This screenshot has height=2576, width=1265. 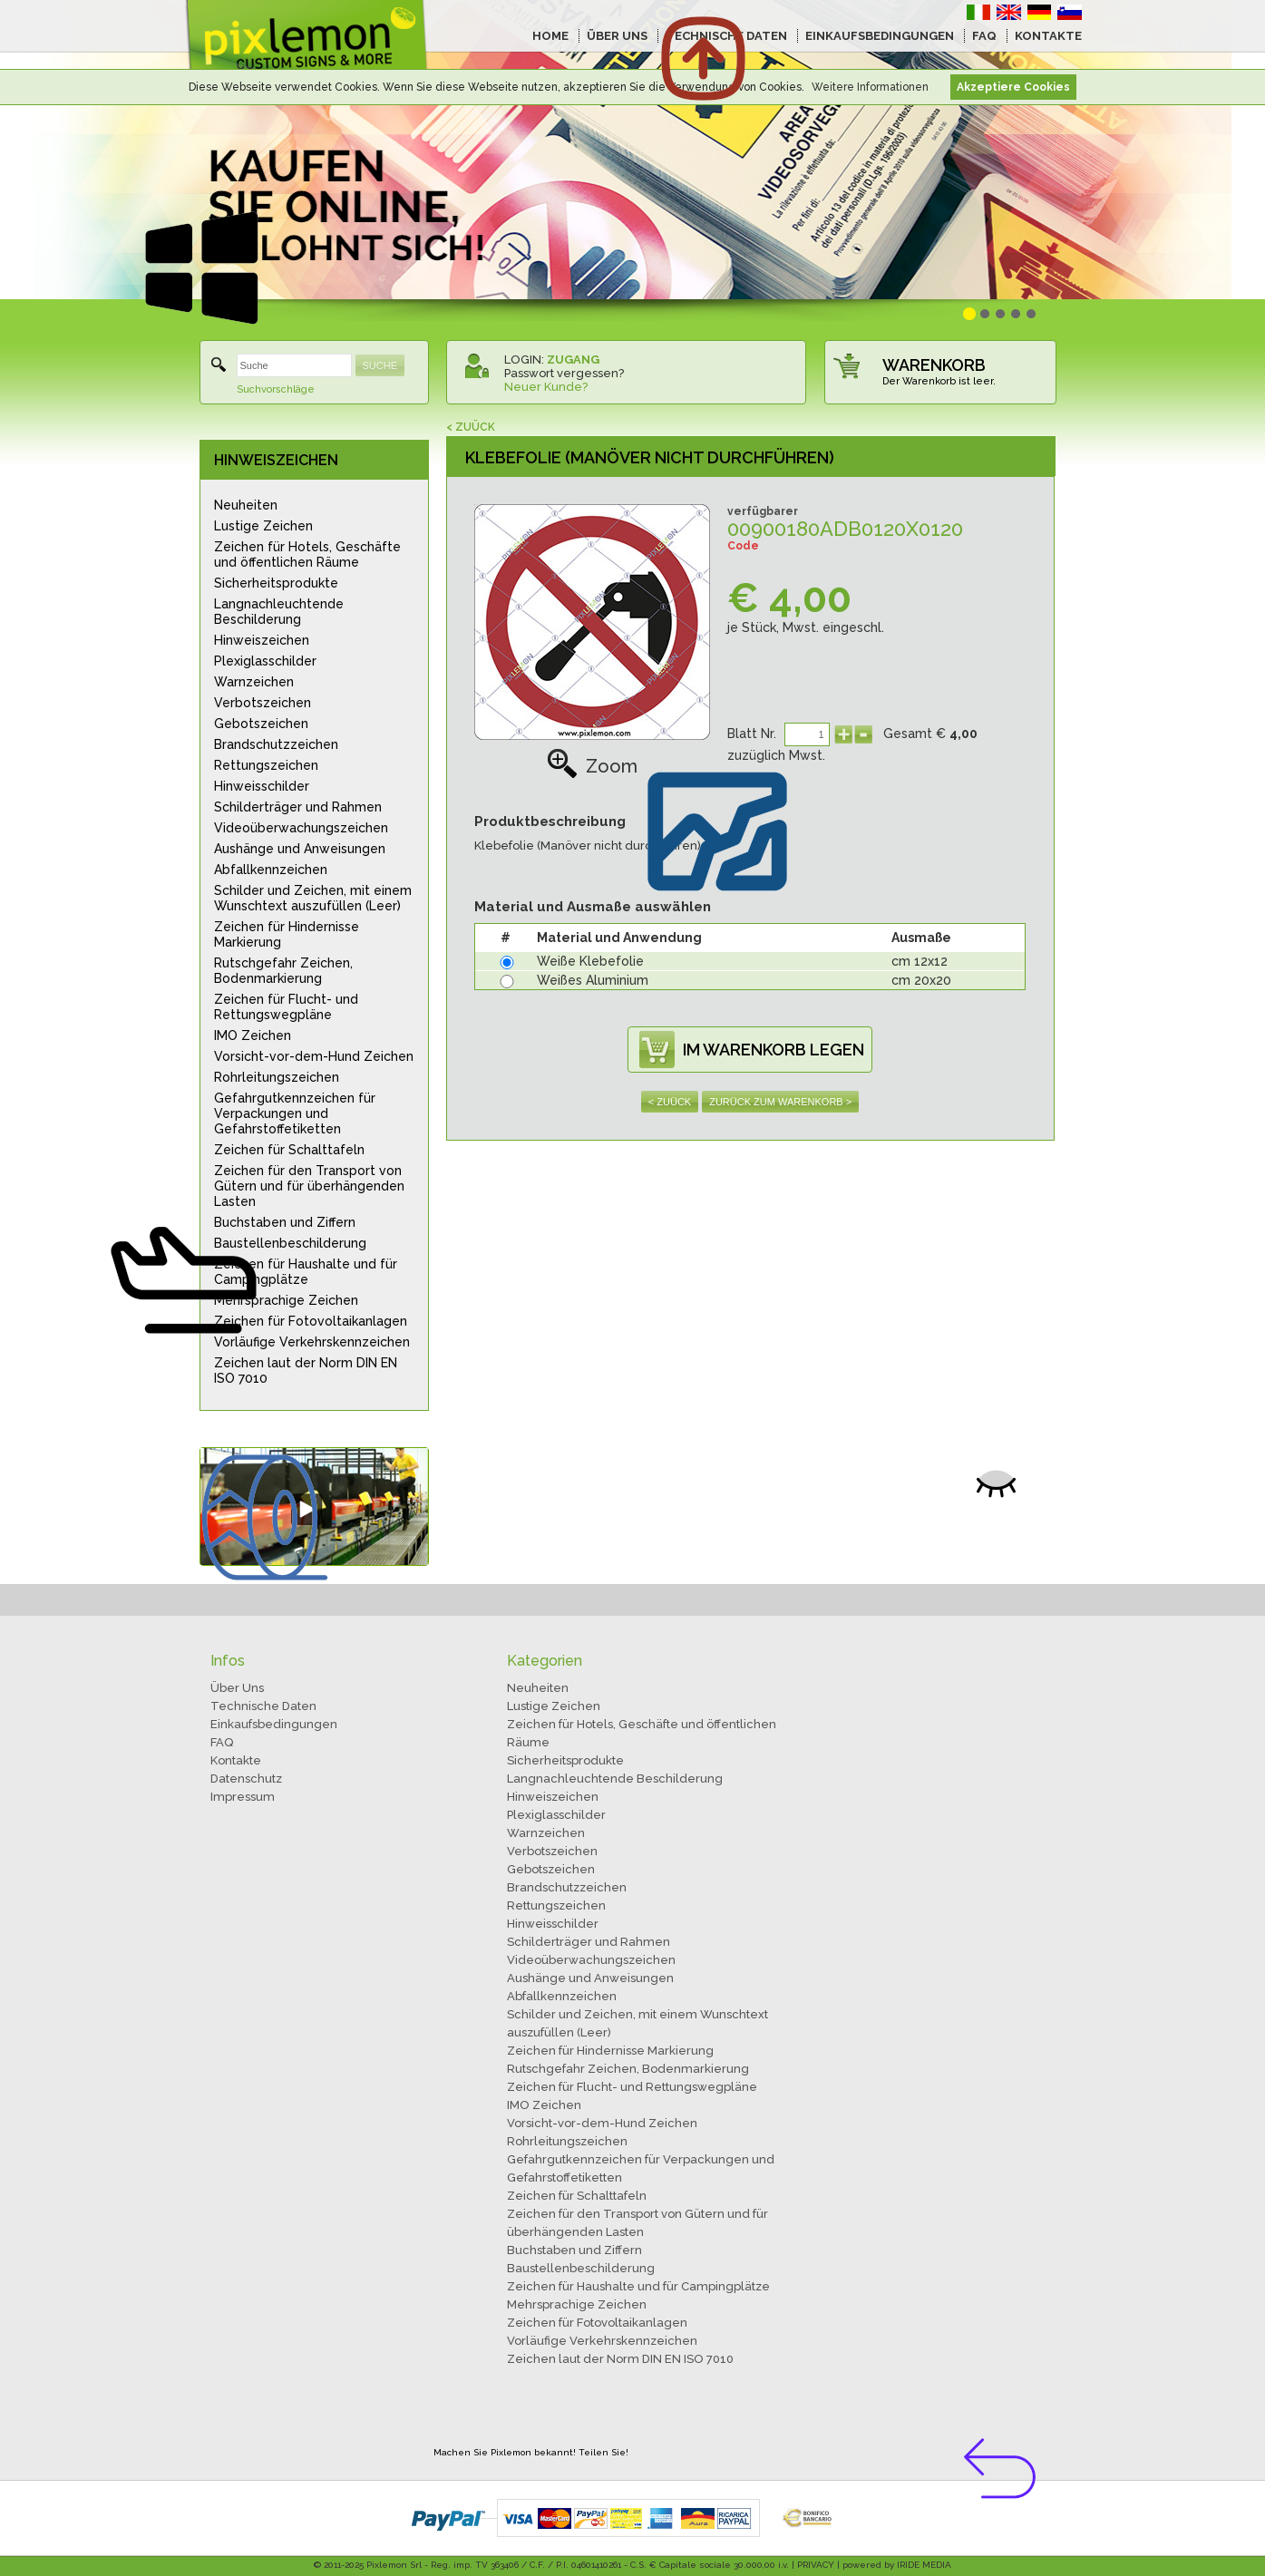 I want to click on indicates a broken or corrupted image file, so click(x=717, y=831).